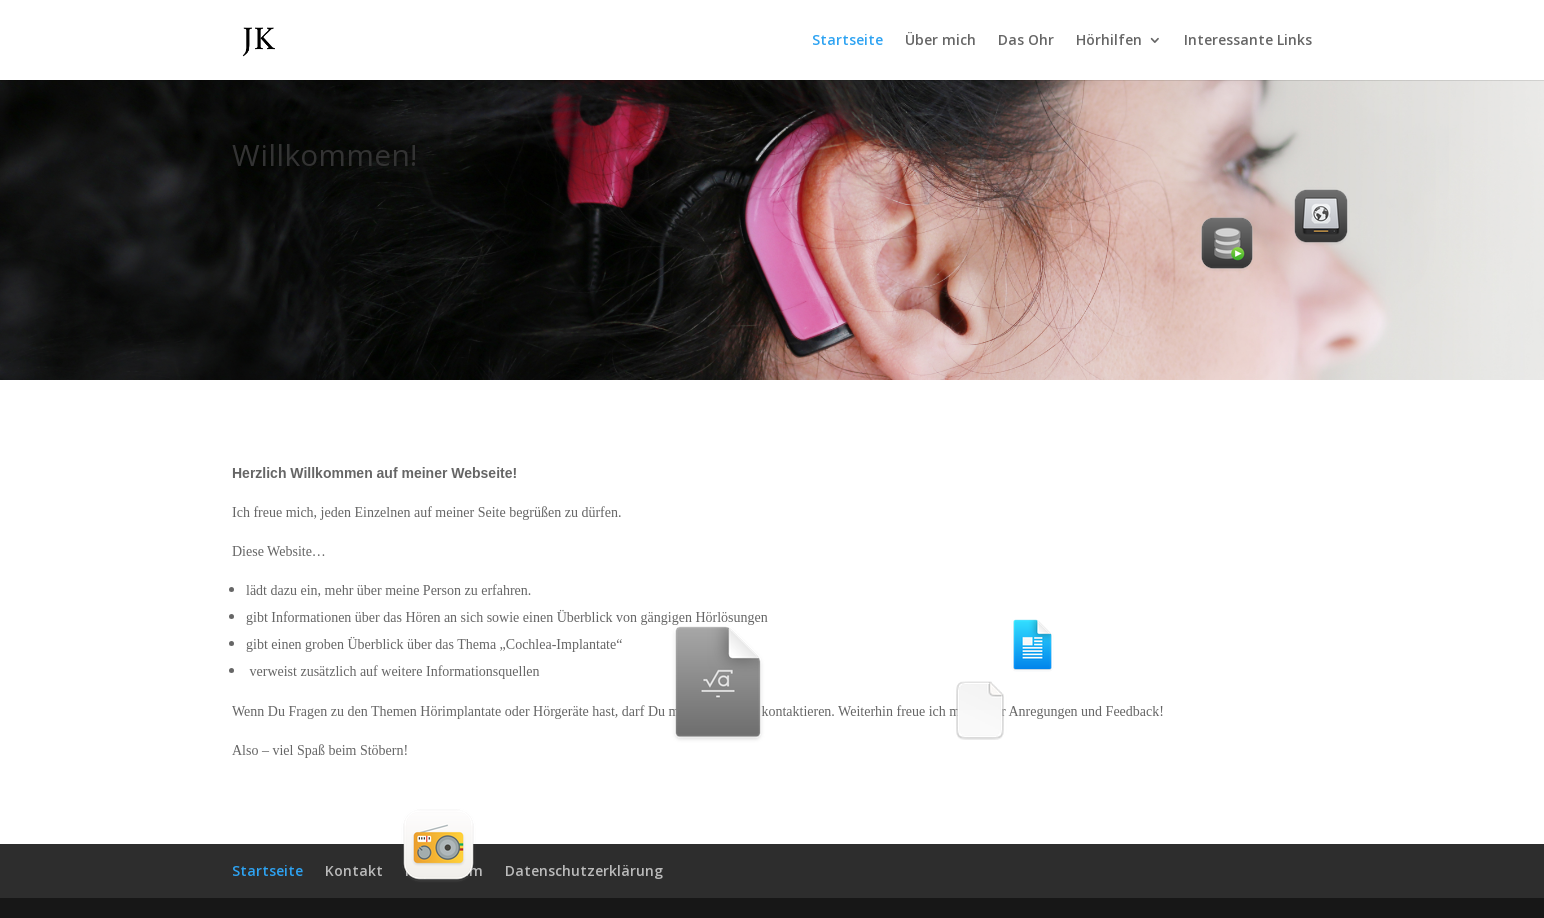 Image resolution: width=1544 pixels, height=918 pixels. Describe the element at coordinates (1032, 645) in the screenshot. I see `a google docs document file` at that location.